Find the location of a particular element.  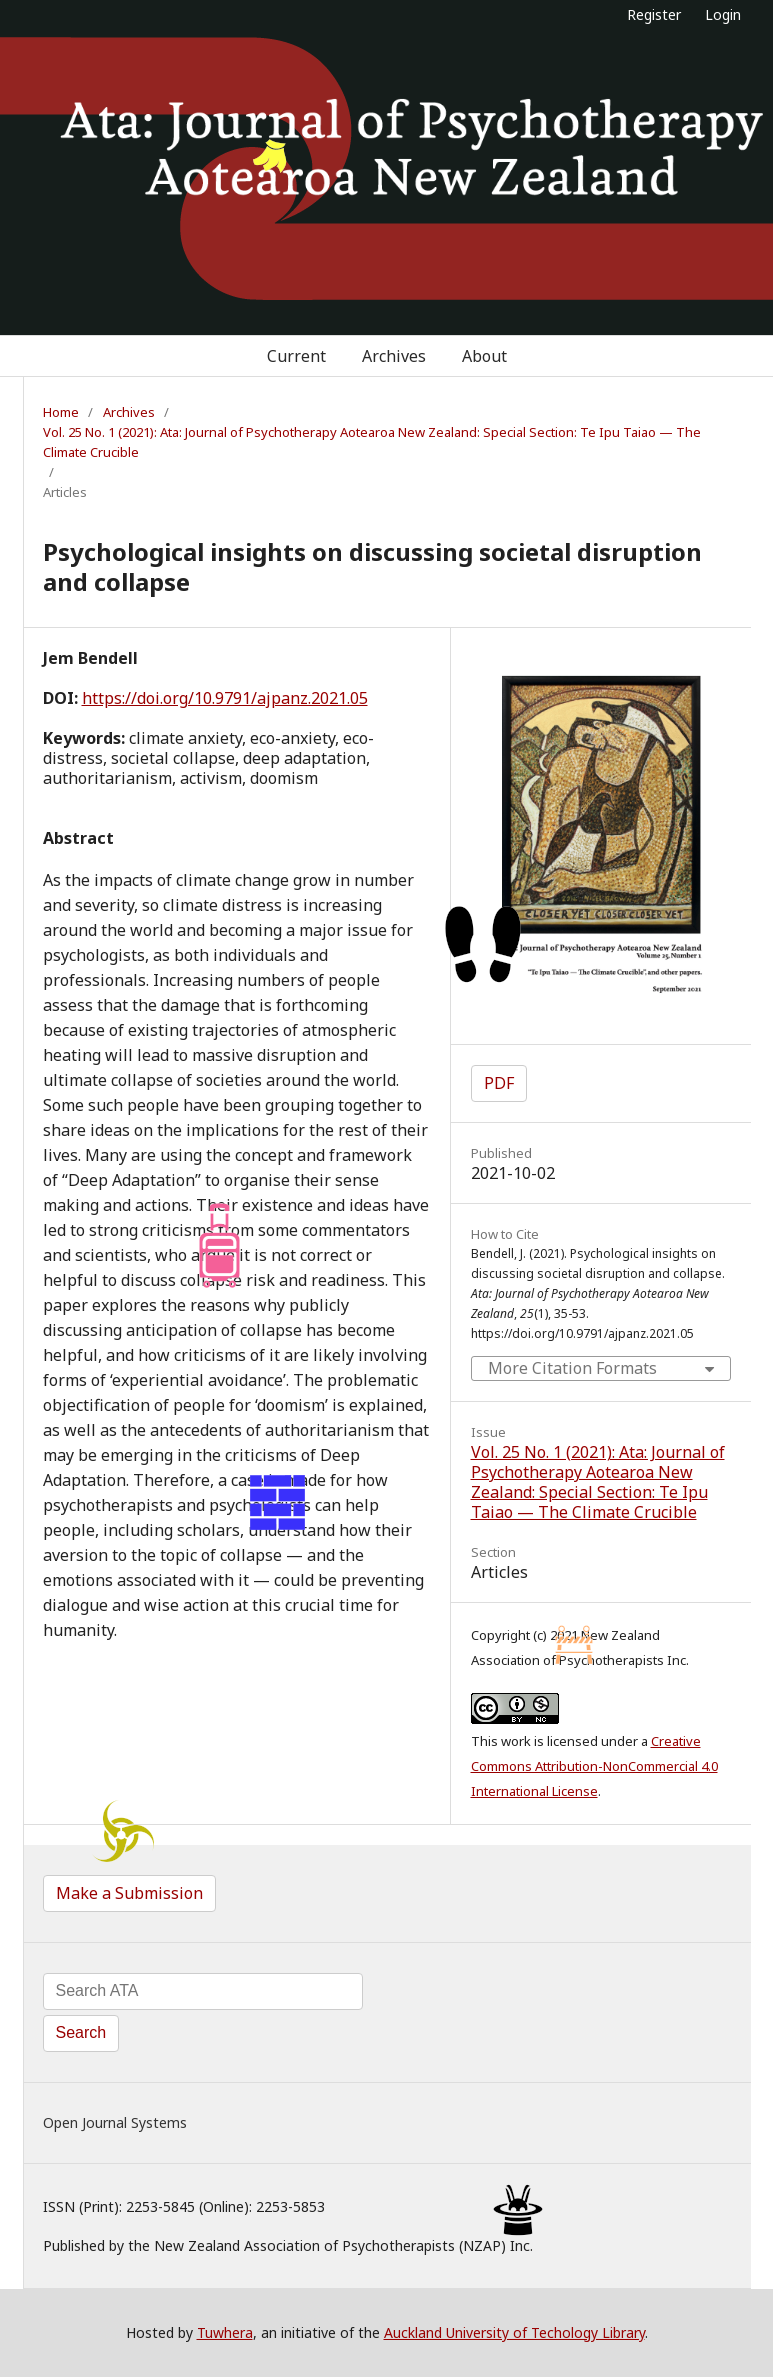

access travel or trip planning features is located at coordinates (219, 1245).